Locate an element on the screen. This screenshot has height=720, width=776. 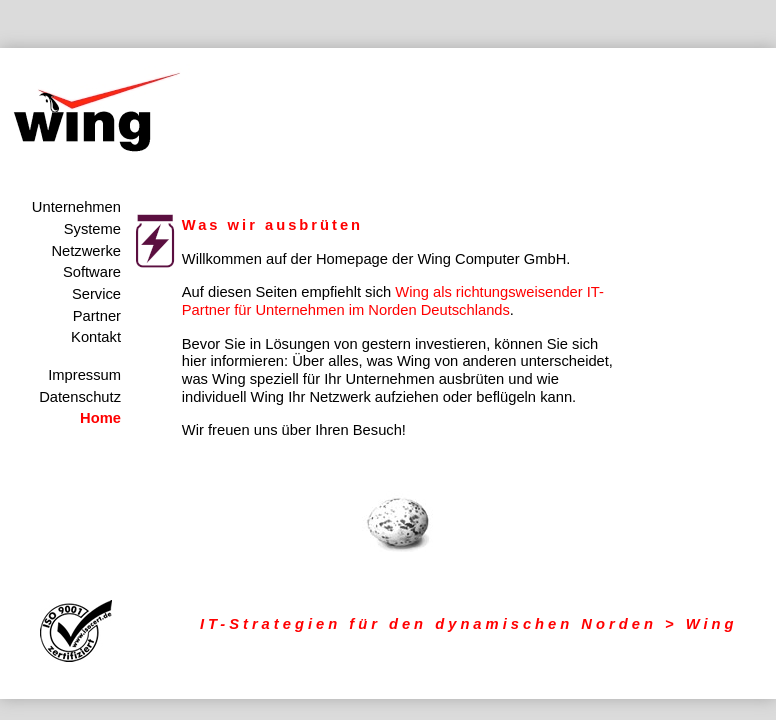
use a stored power-up or energy boost is located at coordinates (154, 240).